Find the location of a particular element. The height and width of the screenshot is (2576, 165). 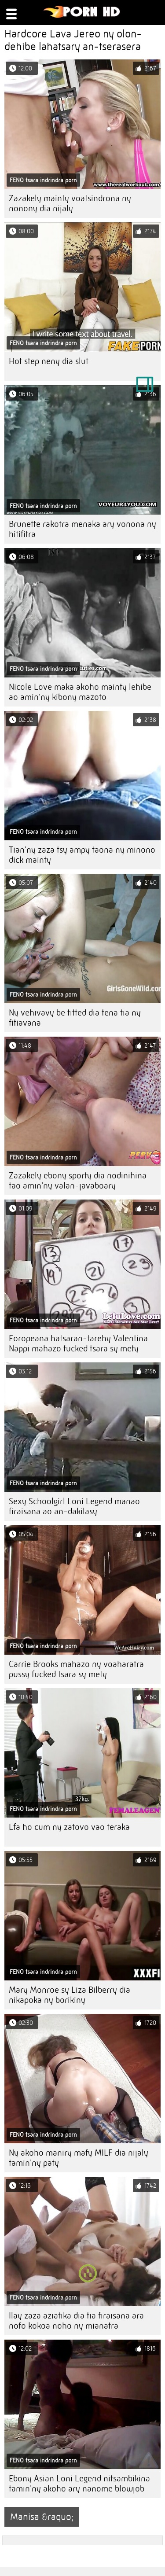

insert a text block or text box is located at coordinates (56, 1259).